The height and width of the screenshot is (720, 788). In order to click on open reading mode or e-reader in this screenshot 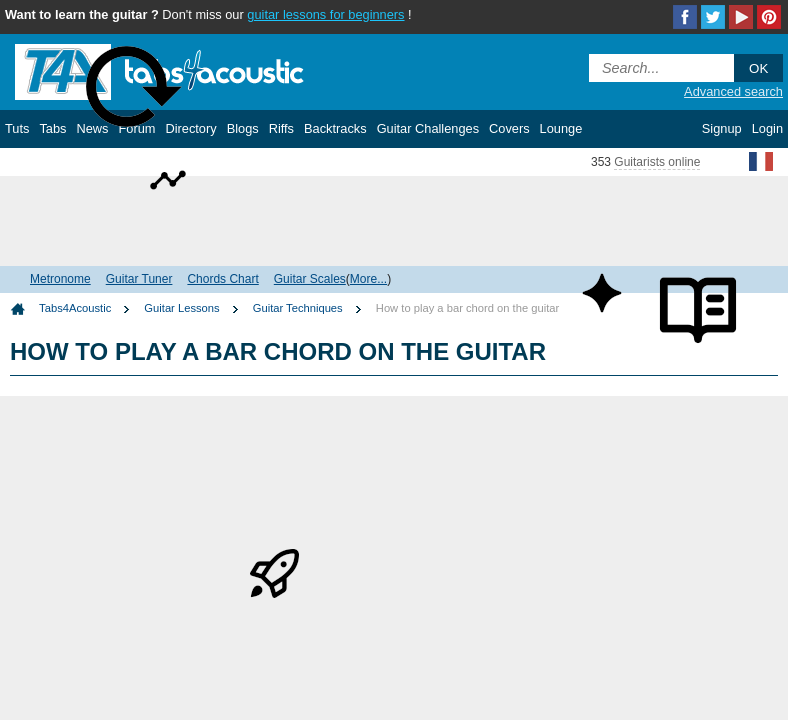, I will do `click(698, 305)`.